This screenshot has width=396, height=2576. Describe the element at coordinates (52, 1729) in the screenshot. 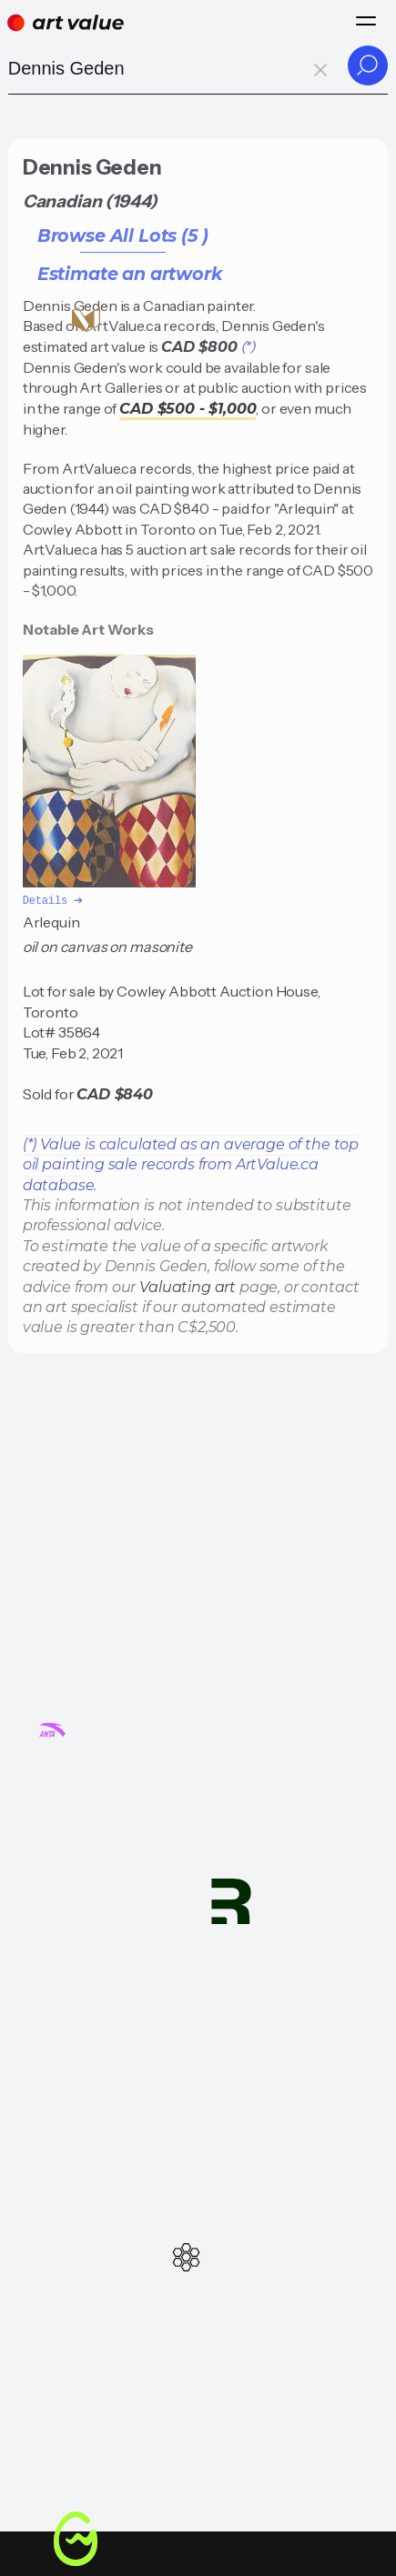

I see `visit the Anta sports brand website` at that location.